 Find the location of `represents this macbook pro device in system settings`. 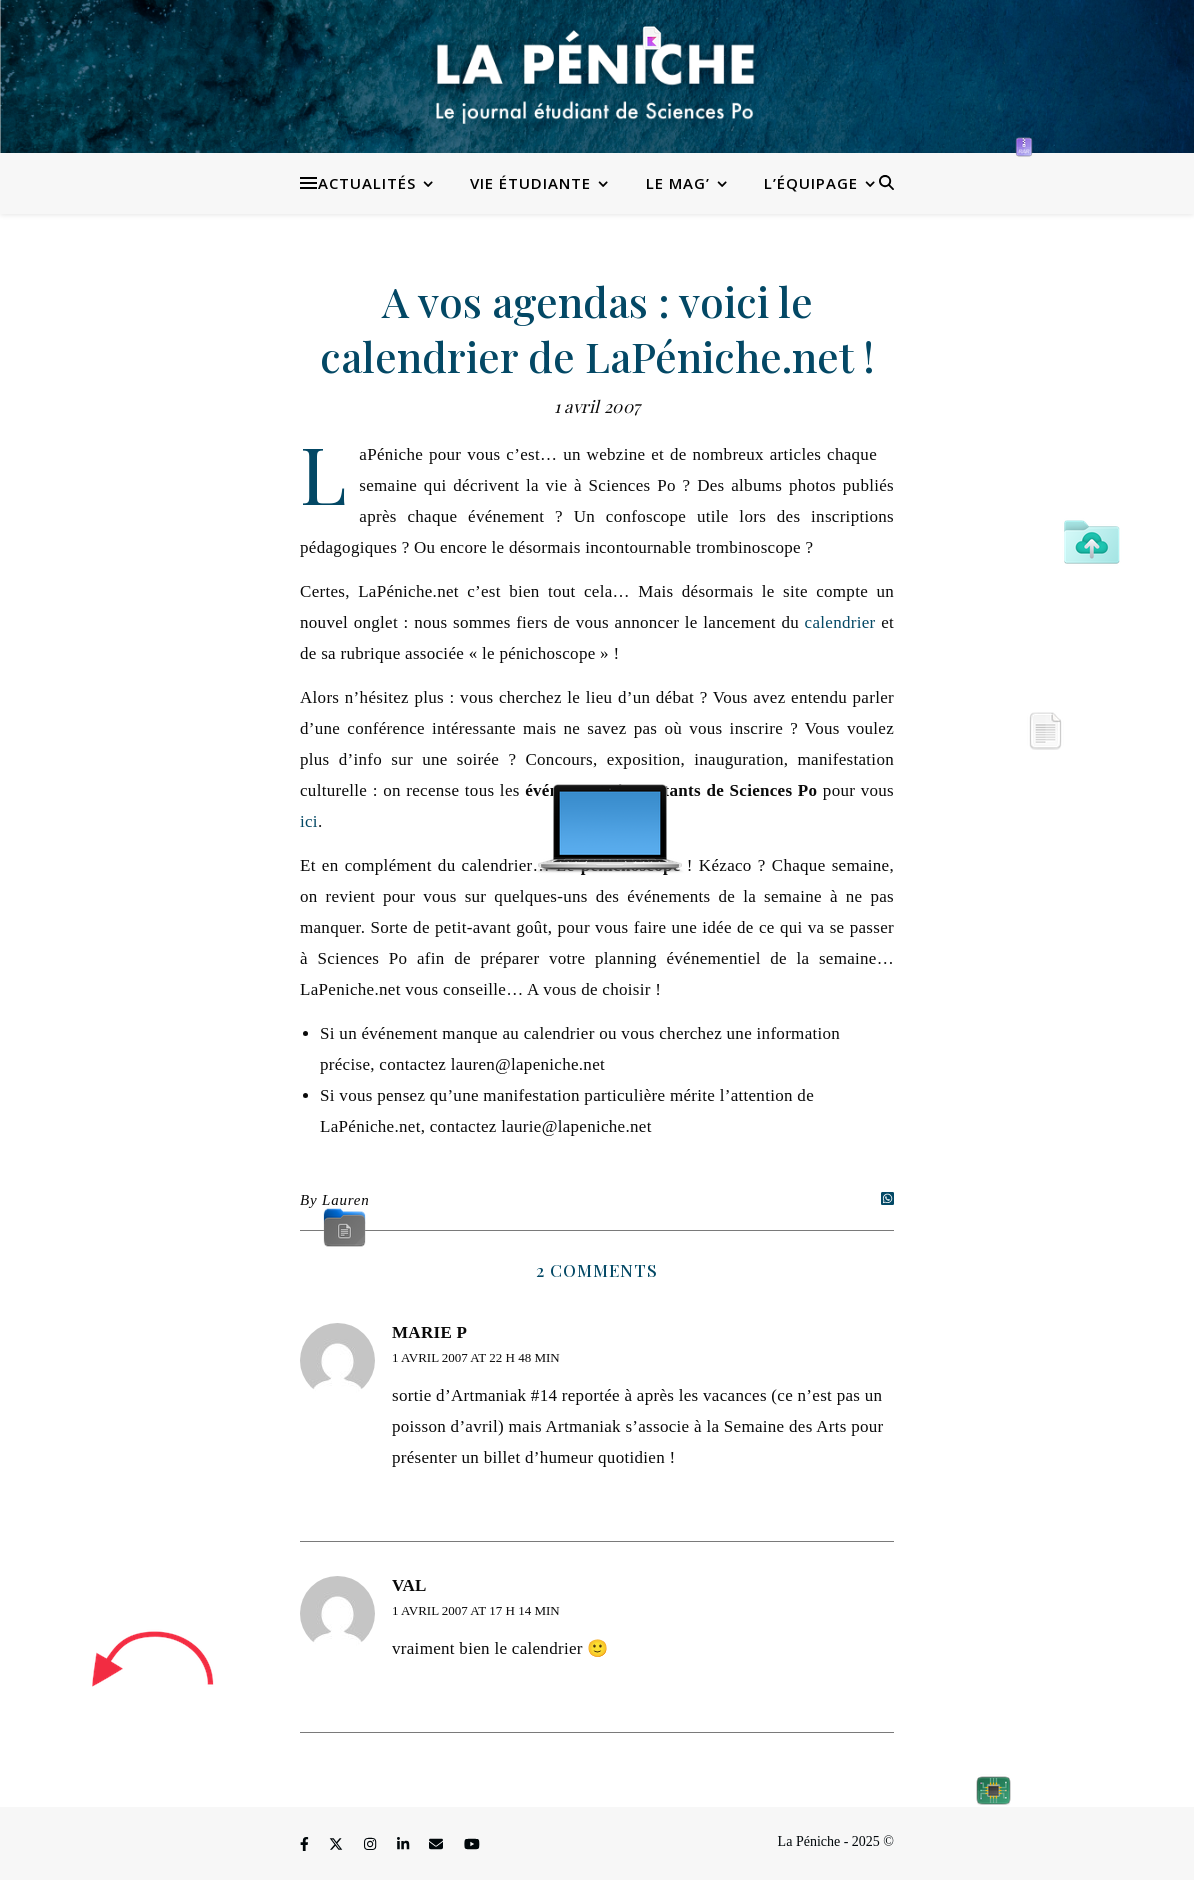

represents this macbook pro device in system settings is located at coordinates (610, 818).